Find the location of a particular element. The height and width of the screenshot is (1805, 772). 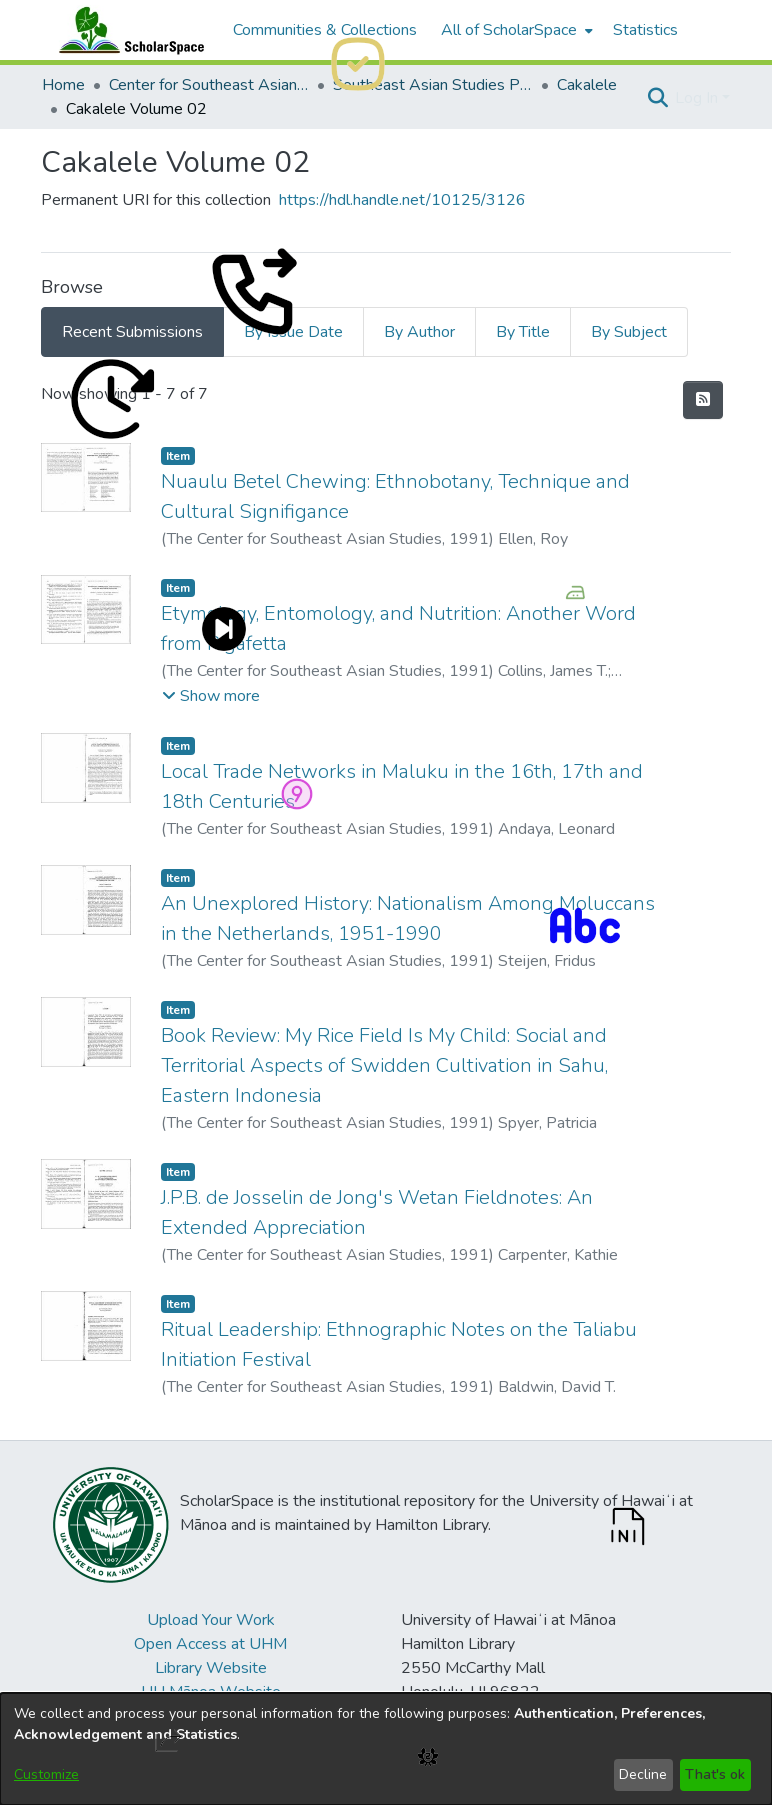

share content with others is located at coordinates (168, 1739).